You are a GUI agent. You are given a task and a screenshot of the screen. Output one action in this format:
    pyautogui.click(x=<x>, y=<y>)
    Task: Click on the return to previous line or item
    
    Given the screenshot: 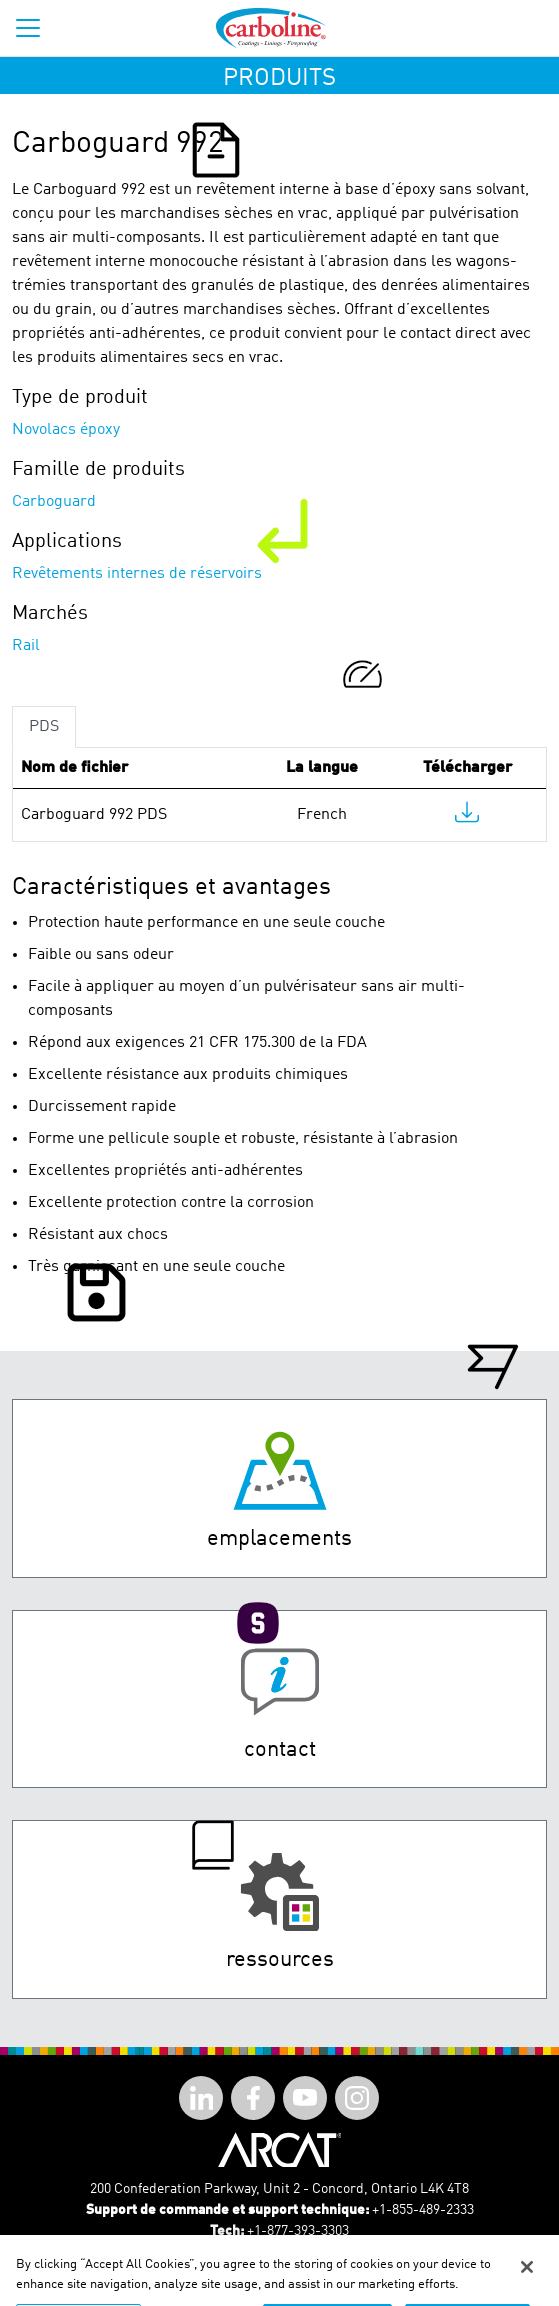 What is the action you would take?
    pyautogui.click(x=285, y=531)
    